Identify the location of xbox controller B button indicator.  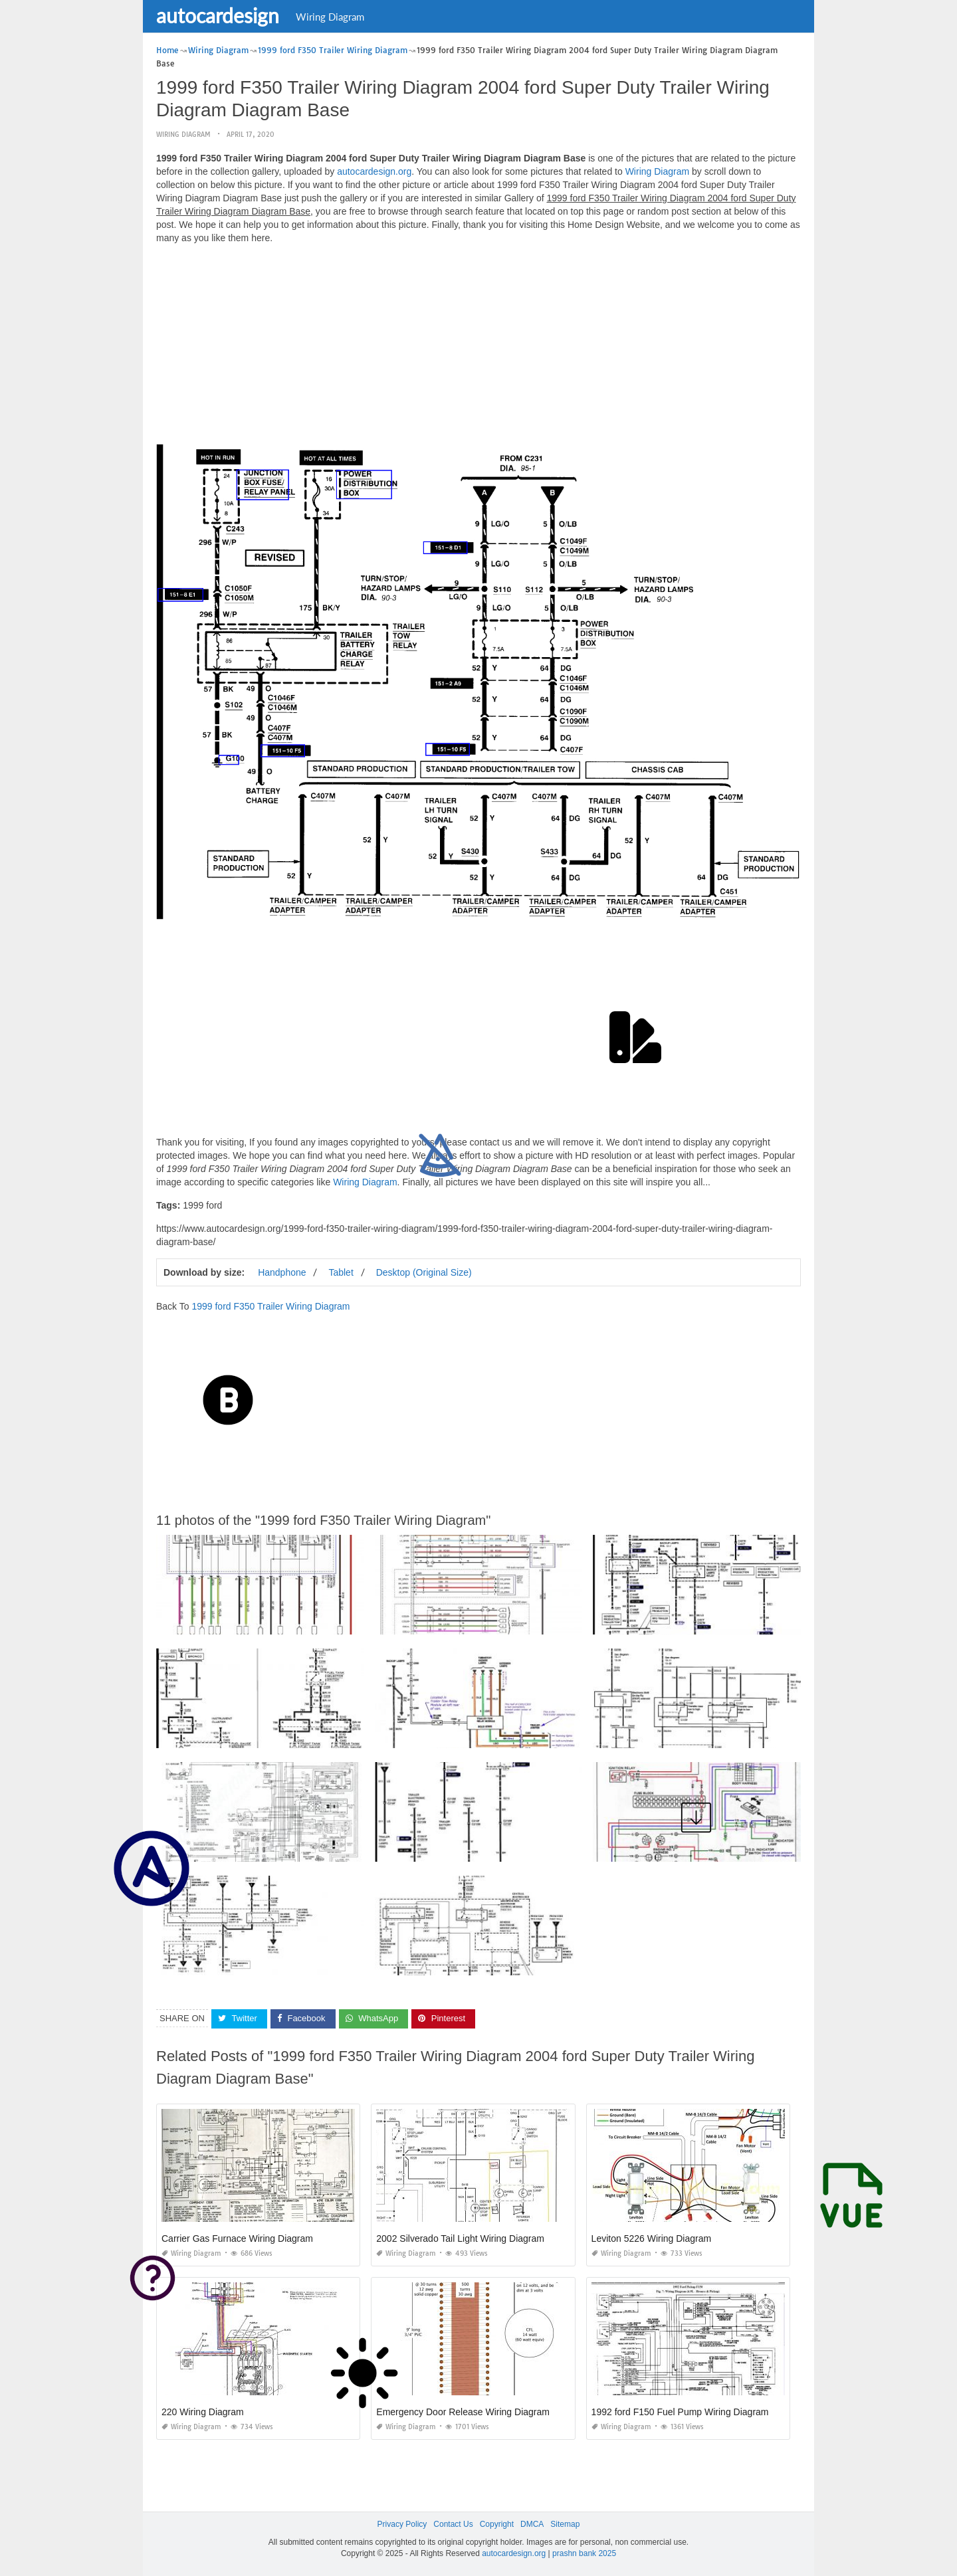
(228, 1400).